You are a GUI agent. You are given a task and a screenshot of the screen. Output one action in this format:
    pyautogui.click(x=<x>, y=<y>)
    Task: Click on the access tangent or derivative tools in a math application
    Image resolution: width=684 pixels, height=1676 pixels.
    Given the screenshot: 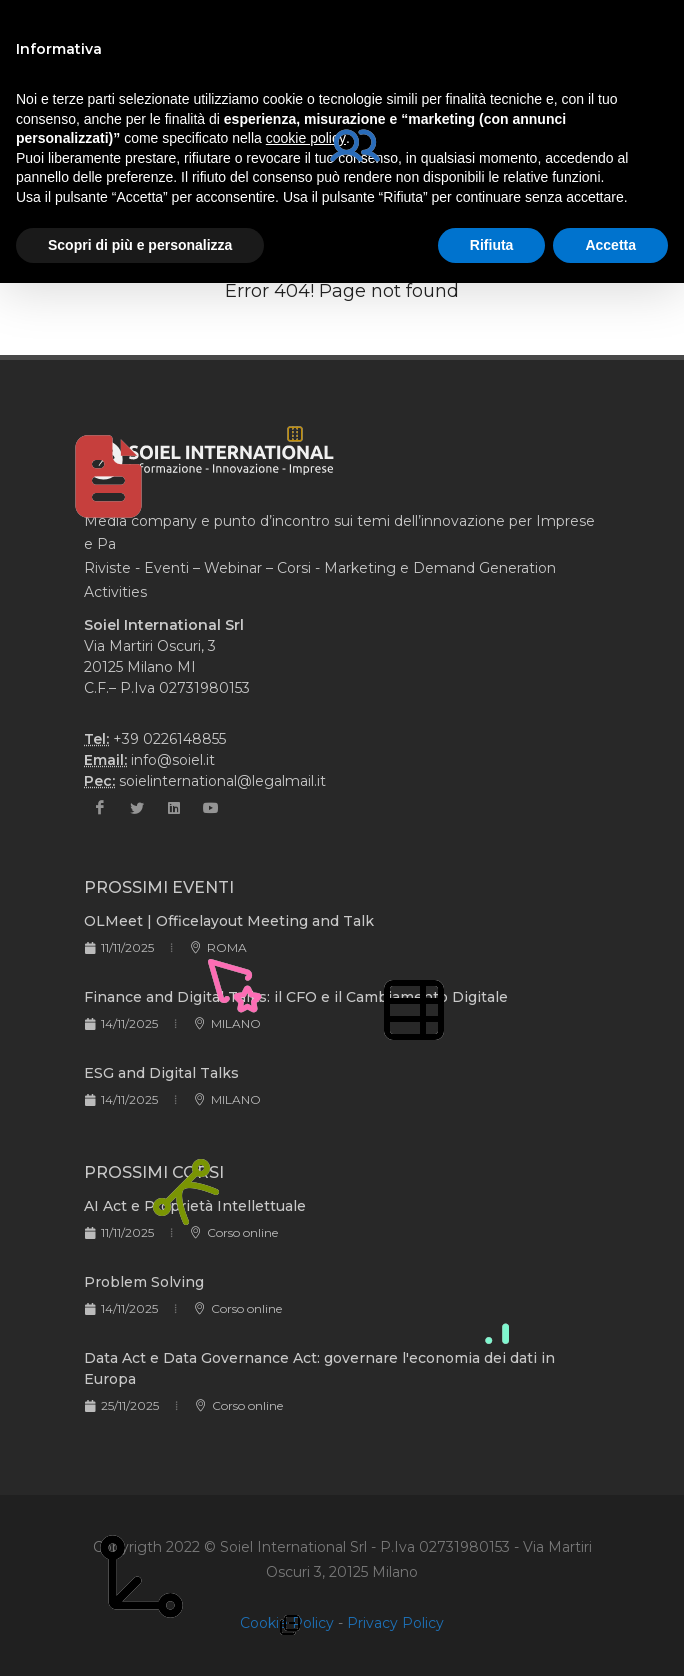 What is the action you would take?
    pyautogui.click(x=186, y=1192)
    